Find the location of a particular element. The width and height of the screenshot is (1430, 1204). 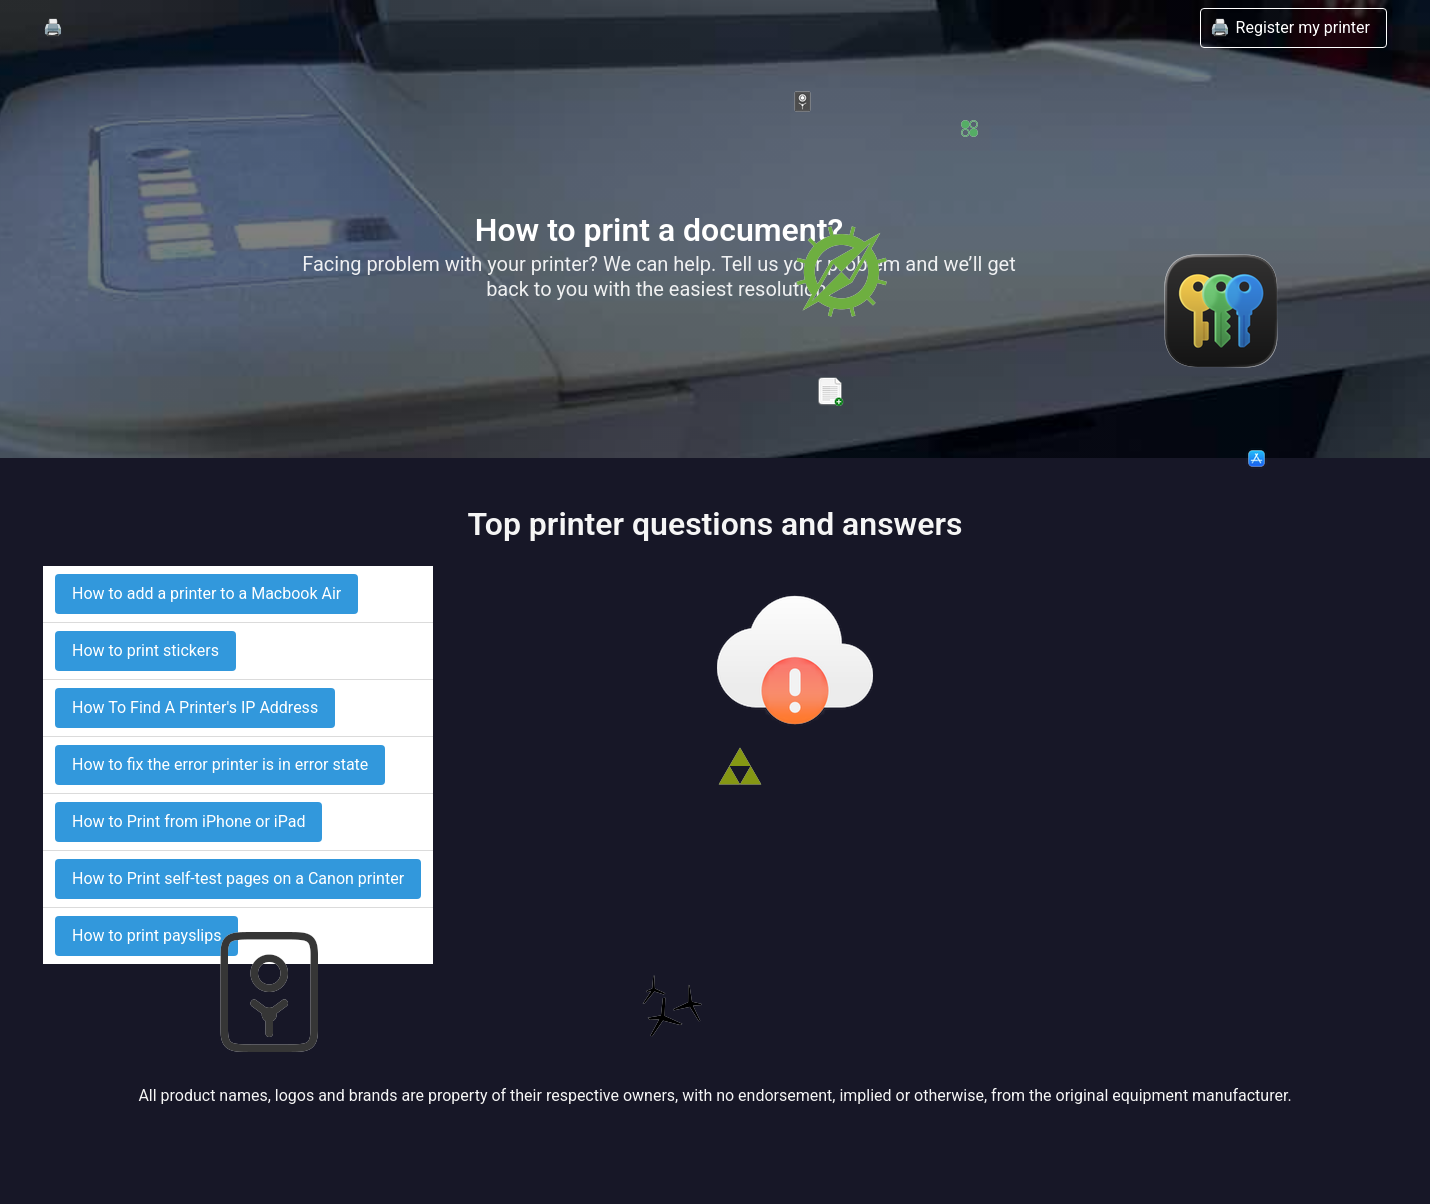

access Time Machine backups is located at coordinates (273, 992).